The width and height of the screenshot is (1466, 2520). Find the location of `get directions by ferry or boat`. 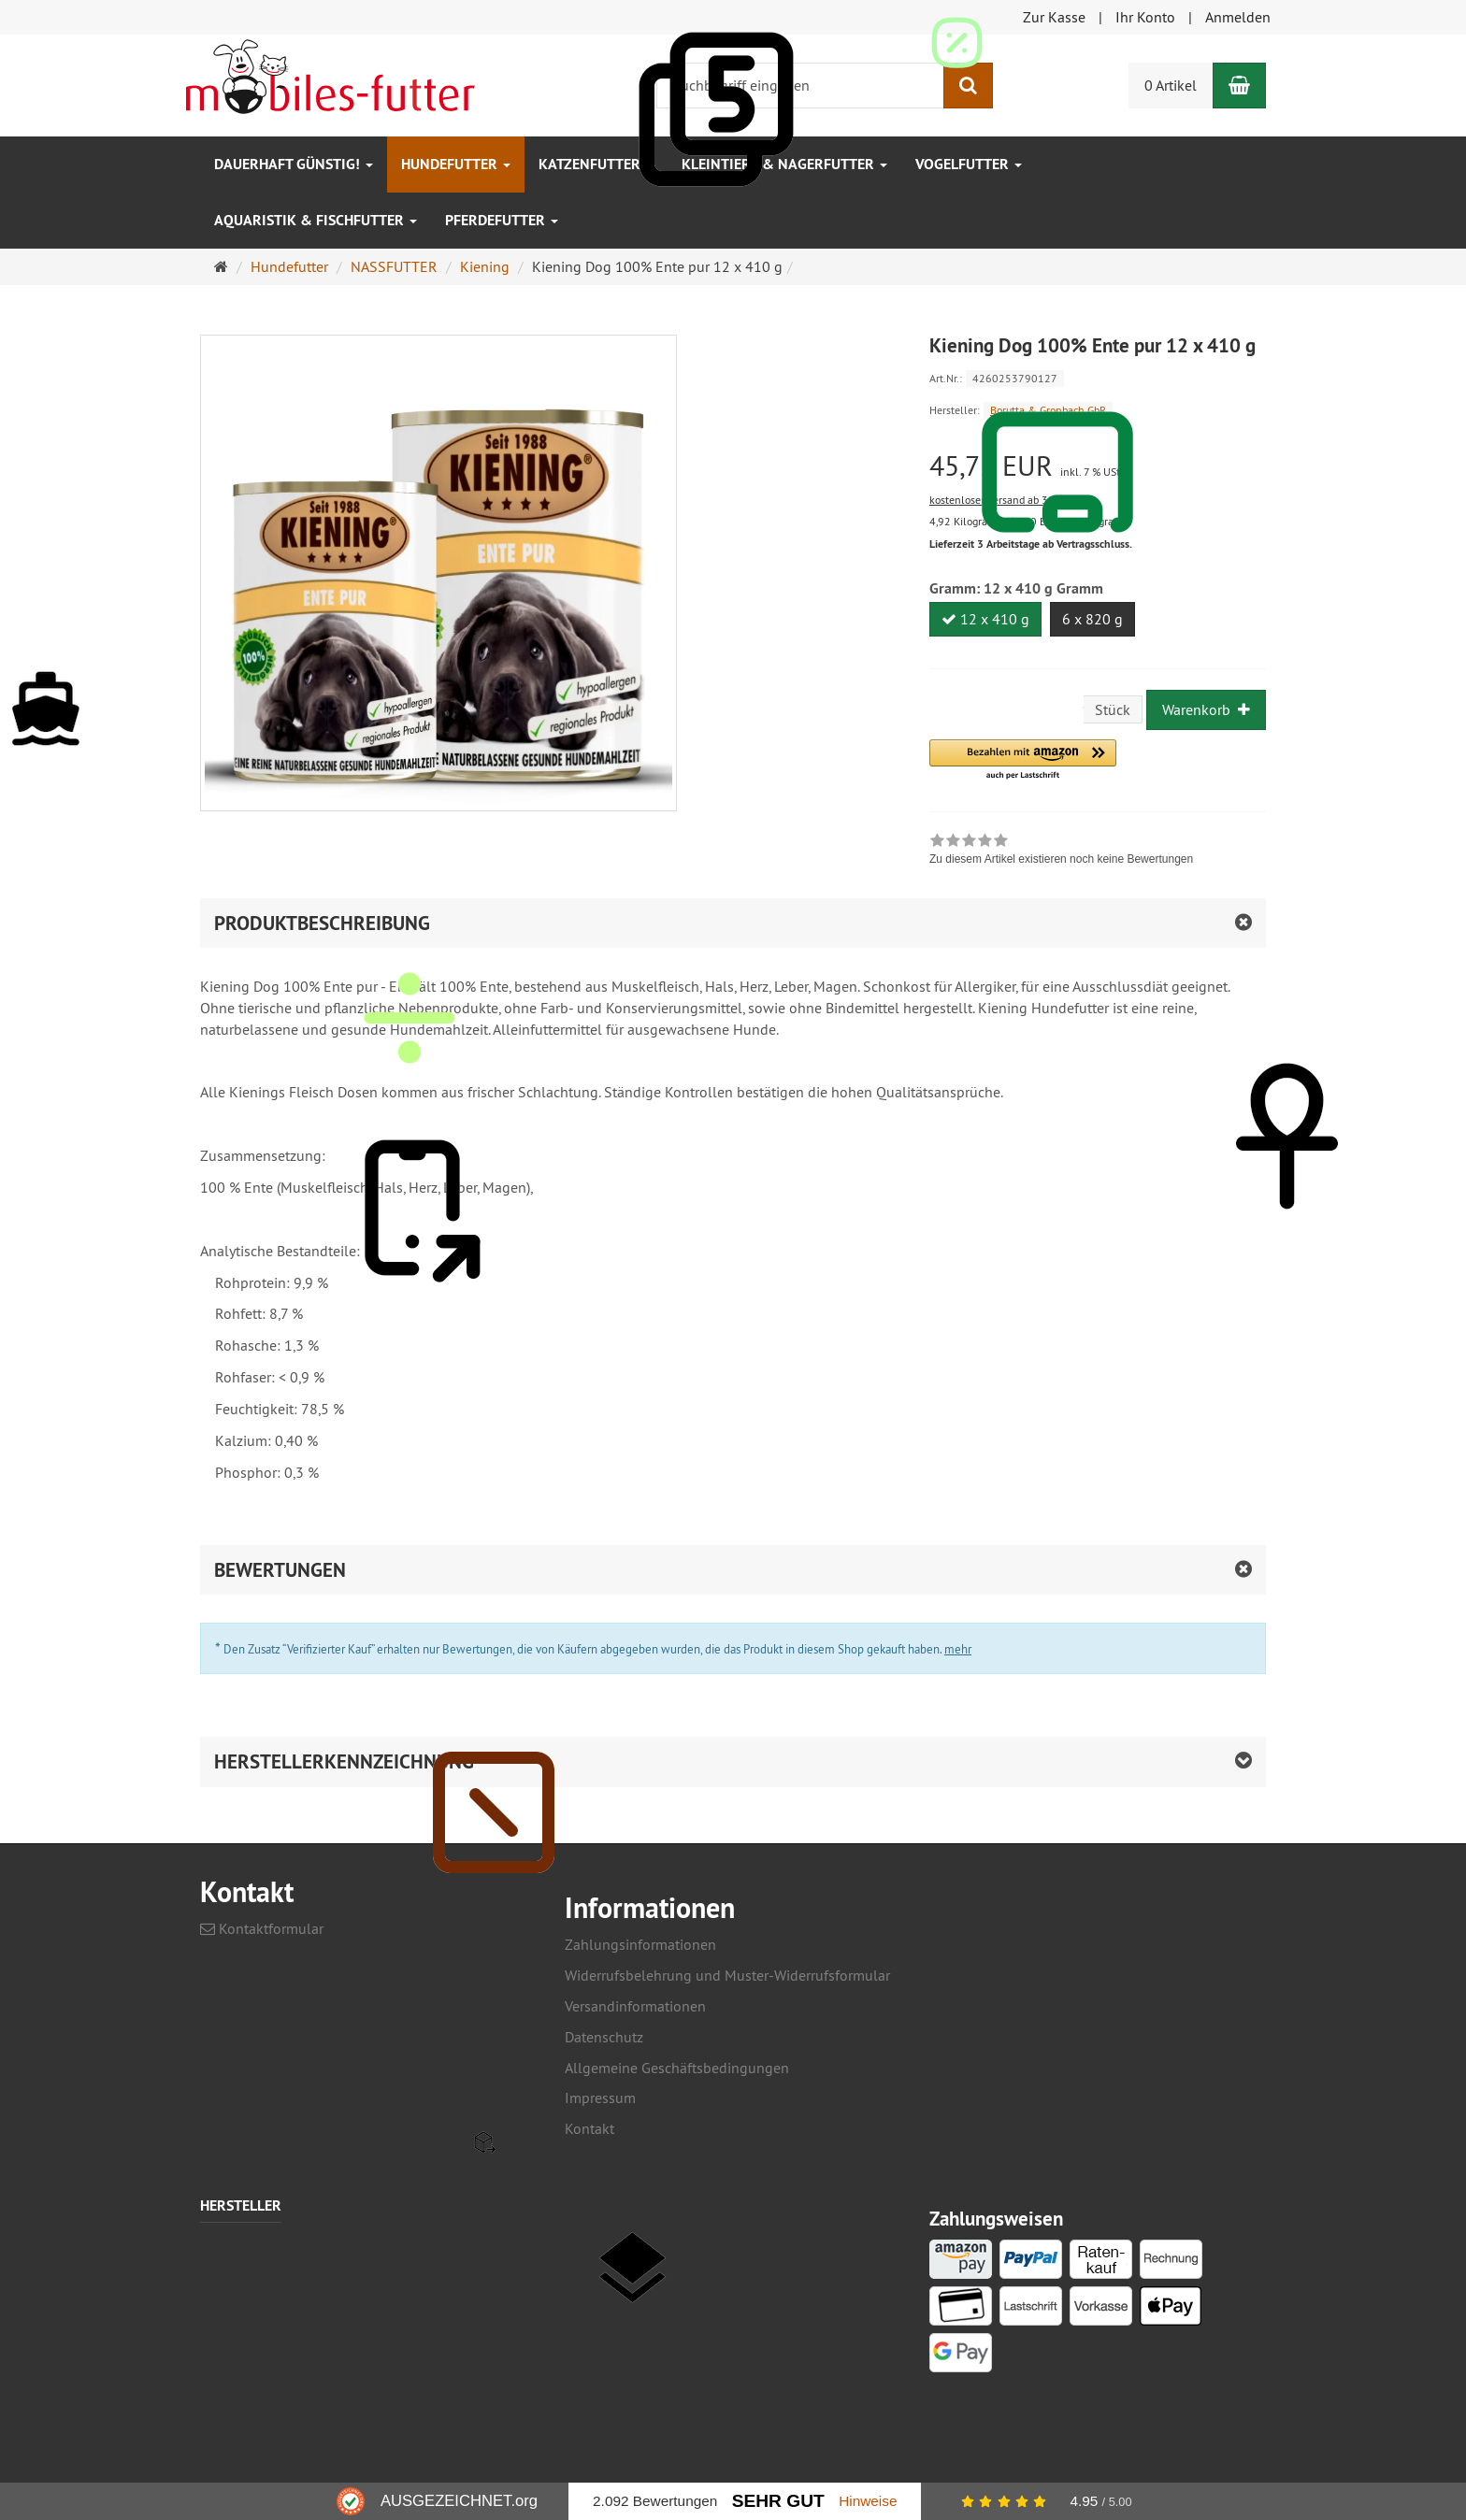

get directions by ferry or boat is located at coordinates (46, 709).